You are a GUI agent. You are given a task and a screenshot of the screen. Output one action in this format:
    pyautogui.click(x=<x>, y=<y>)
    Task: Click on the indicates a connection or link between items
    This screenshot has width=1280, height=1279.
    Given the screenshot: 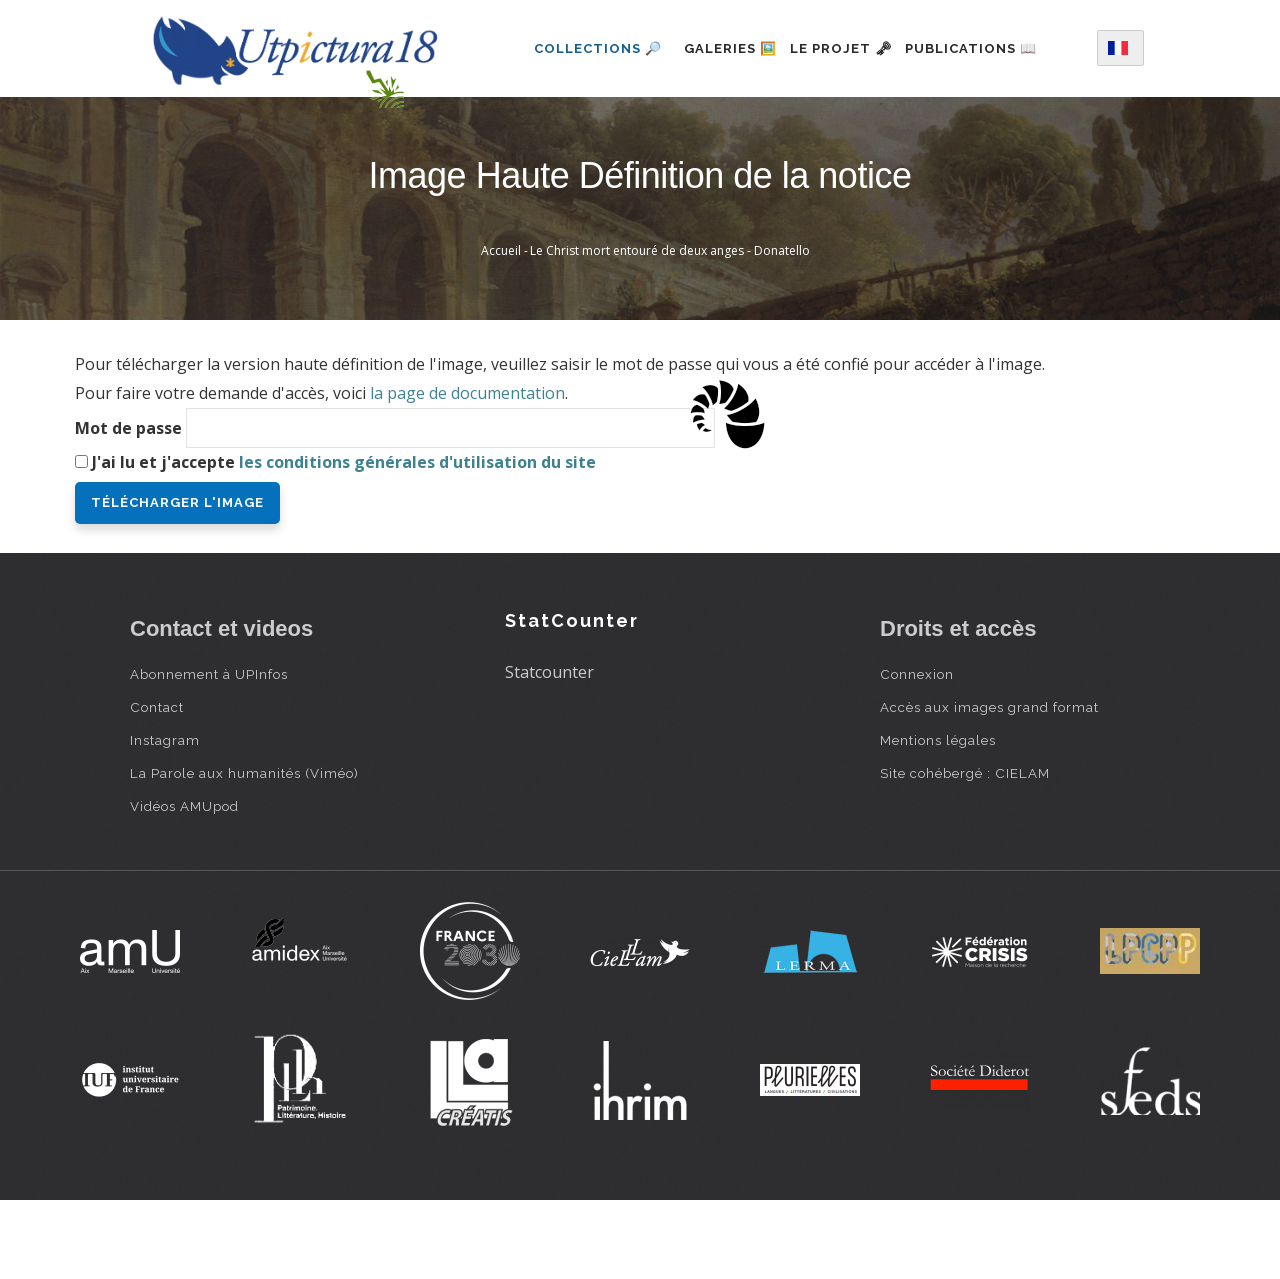 What is the action you would take?
    pyautogui.click(x=269, y=932)
    